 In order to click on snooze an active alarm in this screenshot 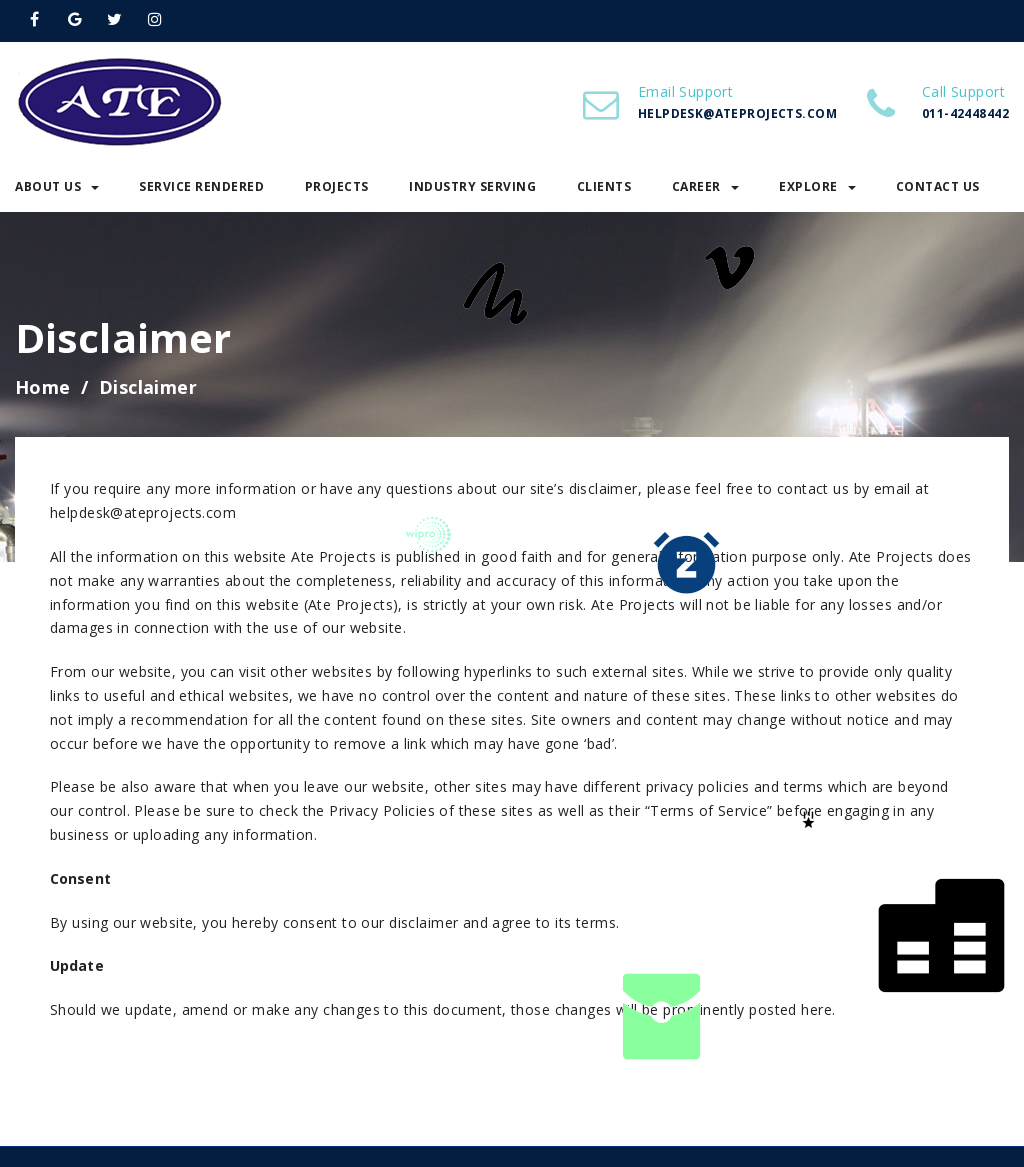, I will do `click(686, 561)`.